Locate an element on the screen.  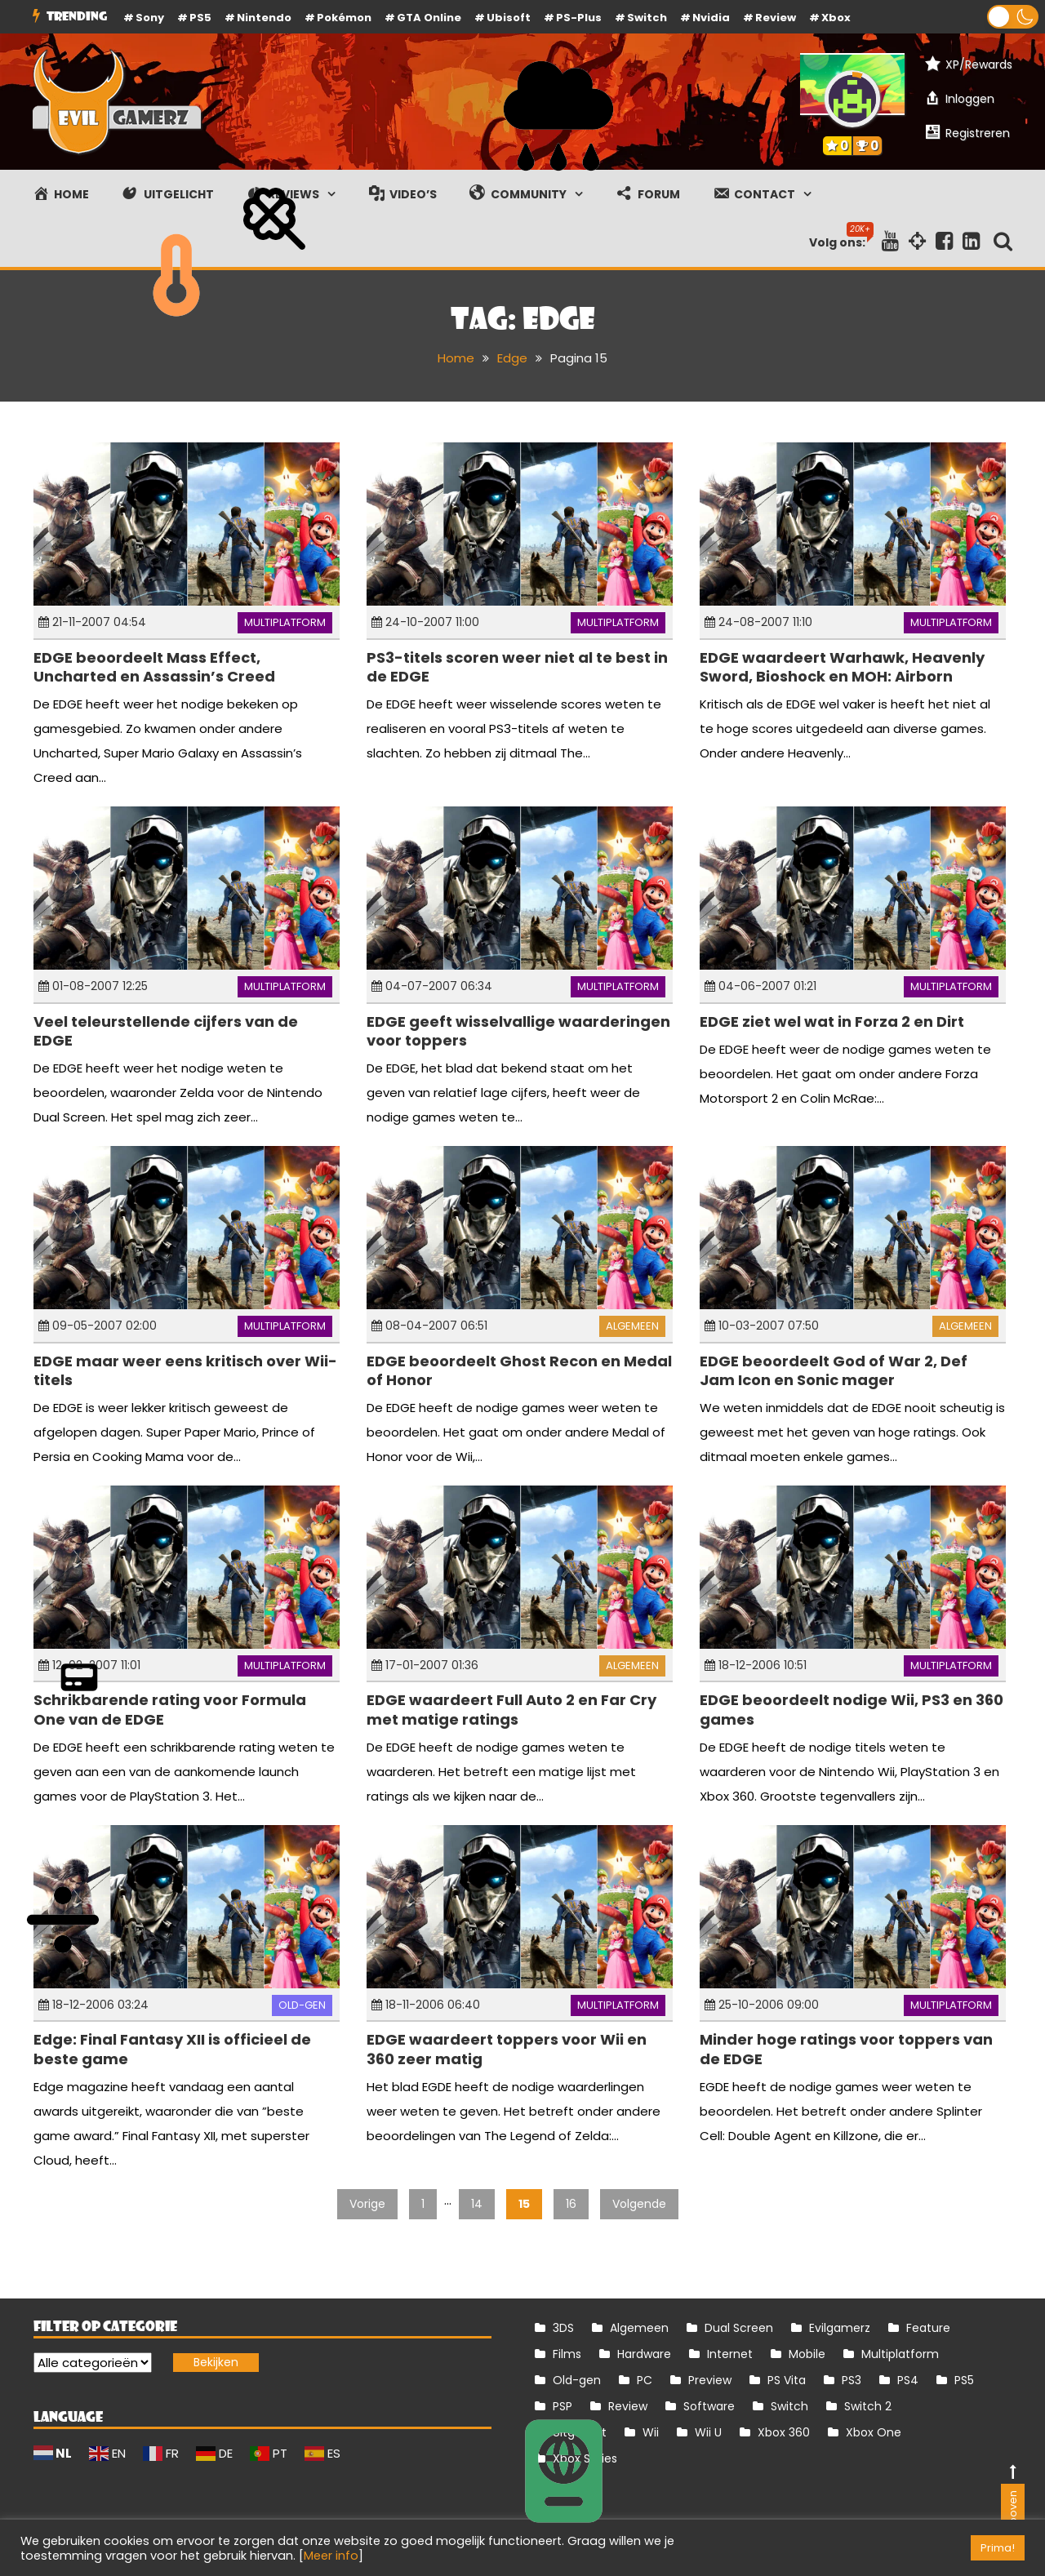
indicates rainy weather conditions is located at coordinates (558, 116).